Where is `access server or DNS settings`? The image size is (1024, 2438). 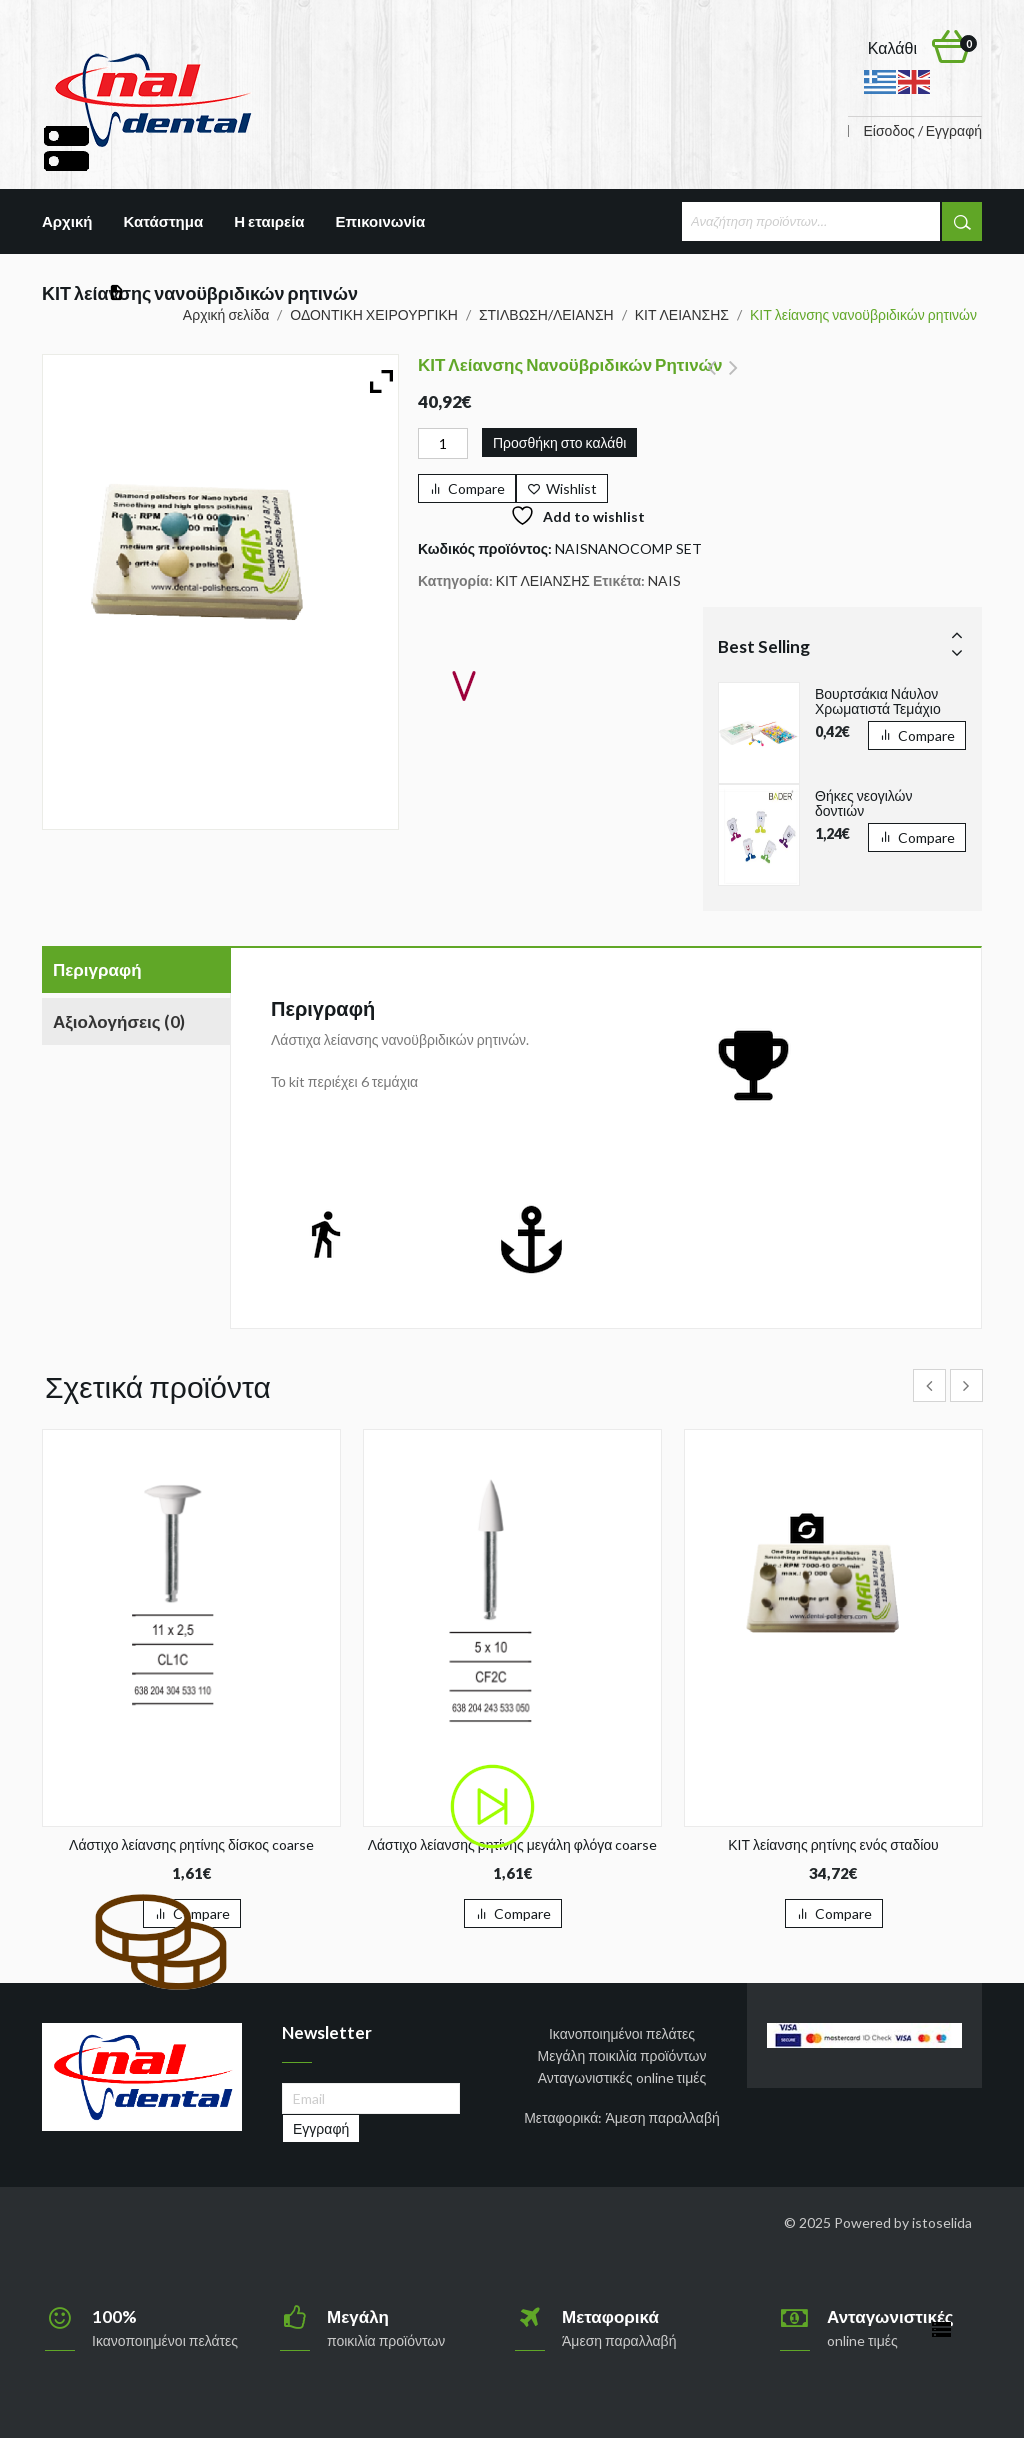
access server or DNS settings is located at coordinates (66, 148).